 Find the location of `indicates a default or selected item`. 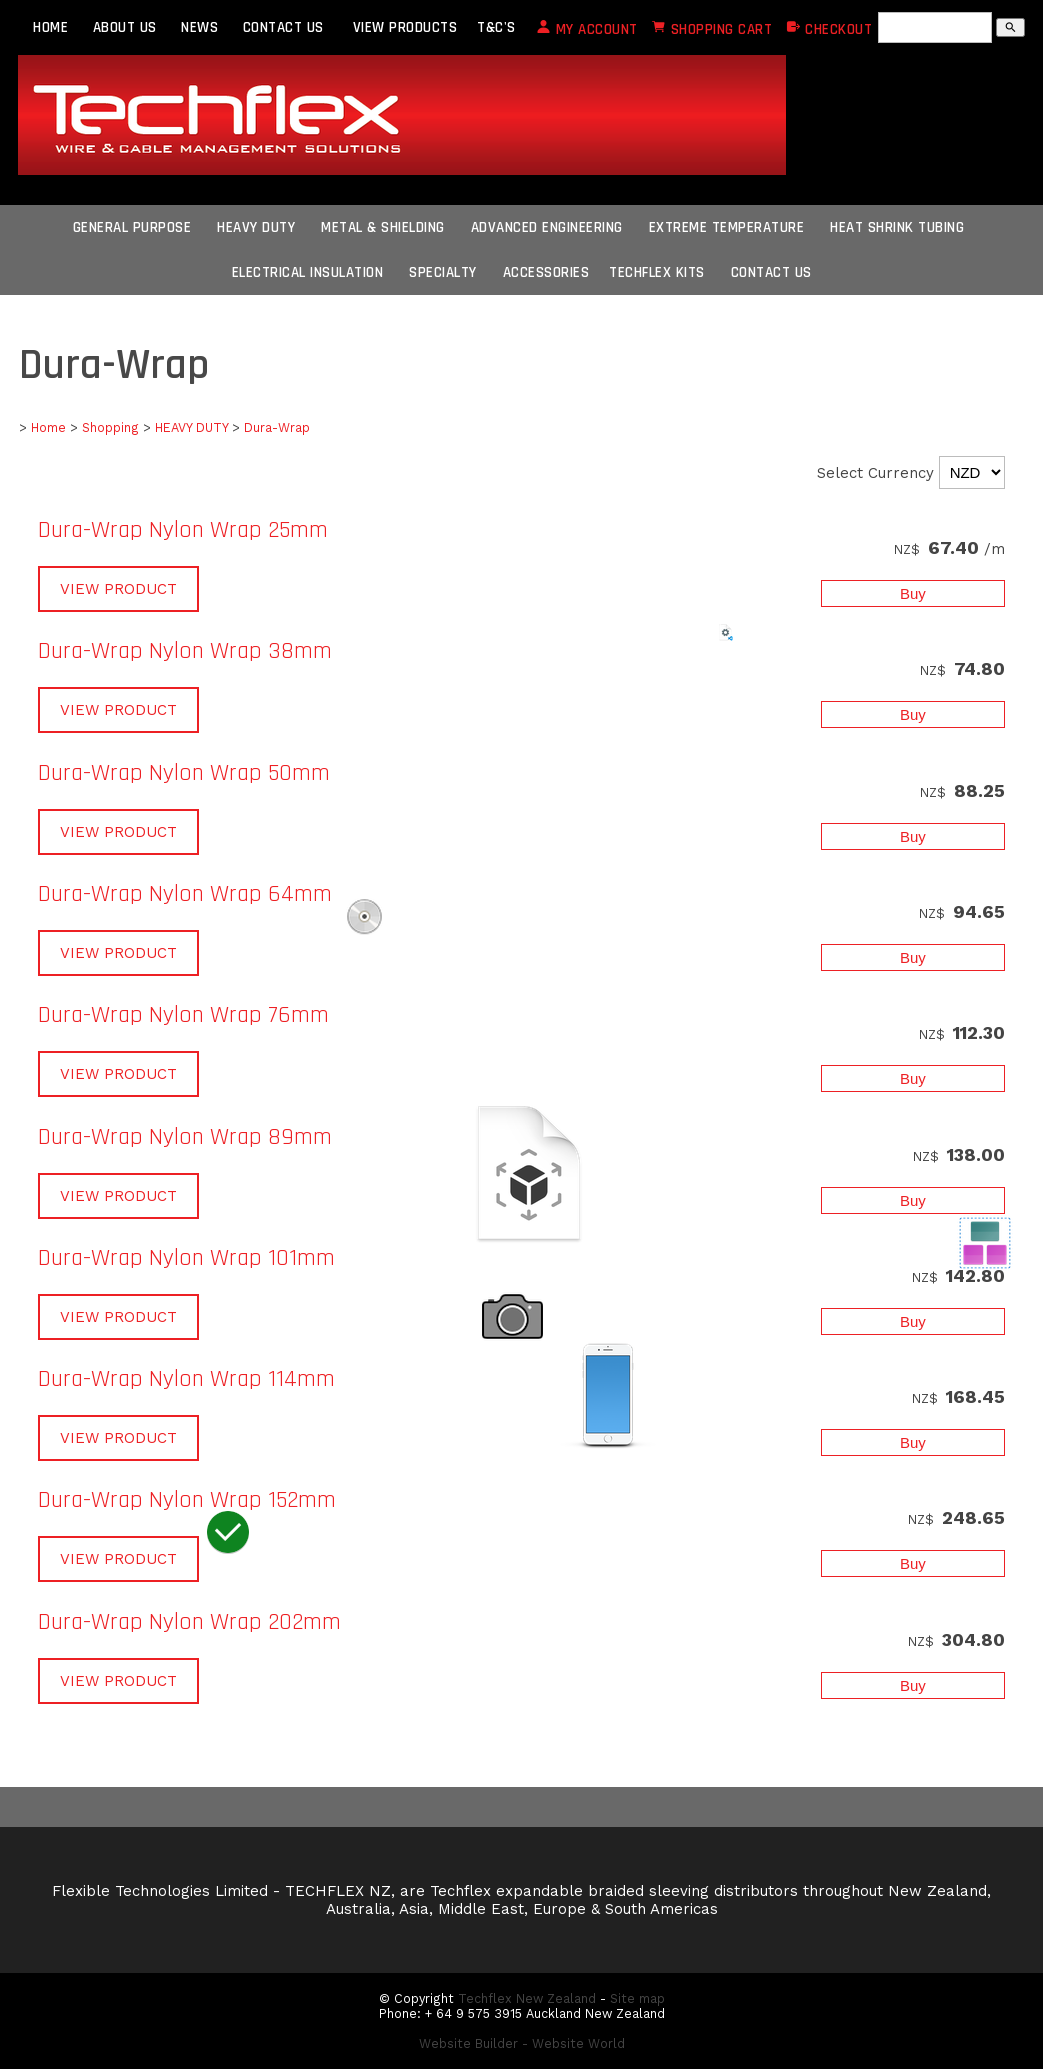

indicates a default or selected item is located at coordinates (228, 1532).